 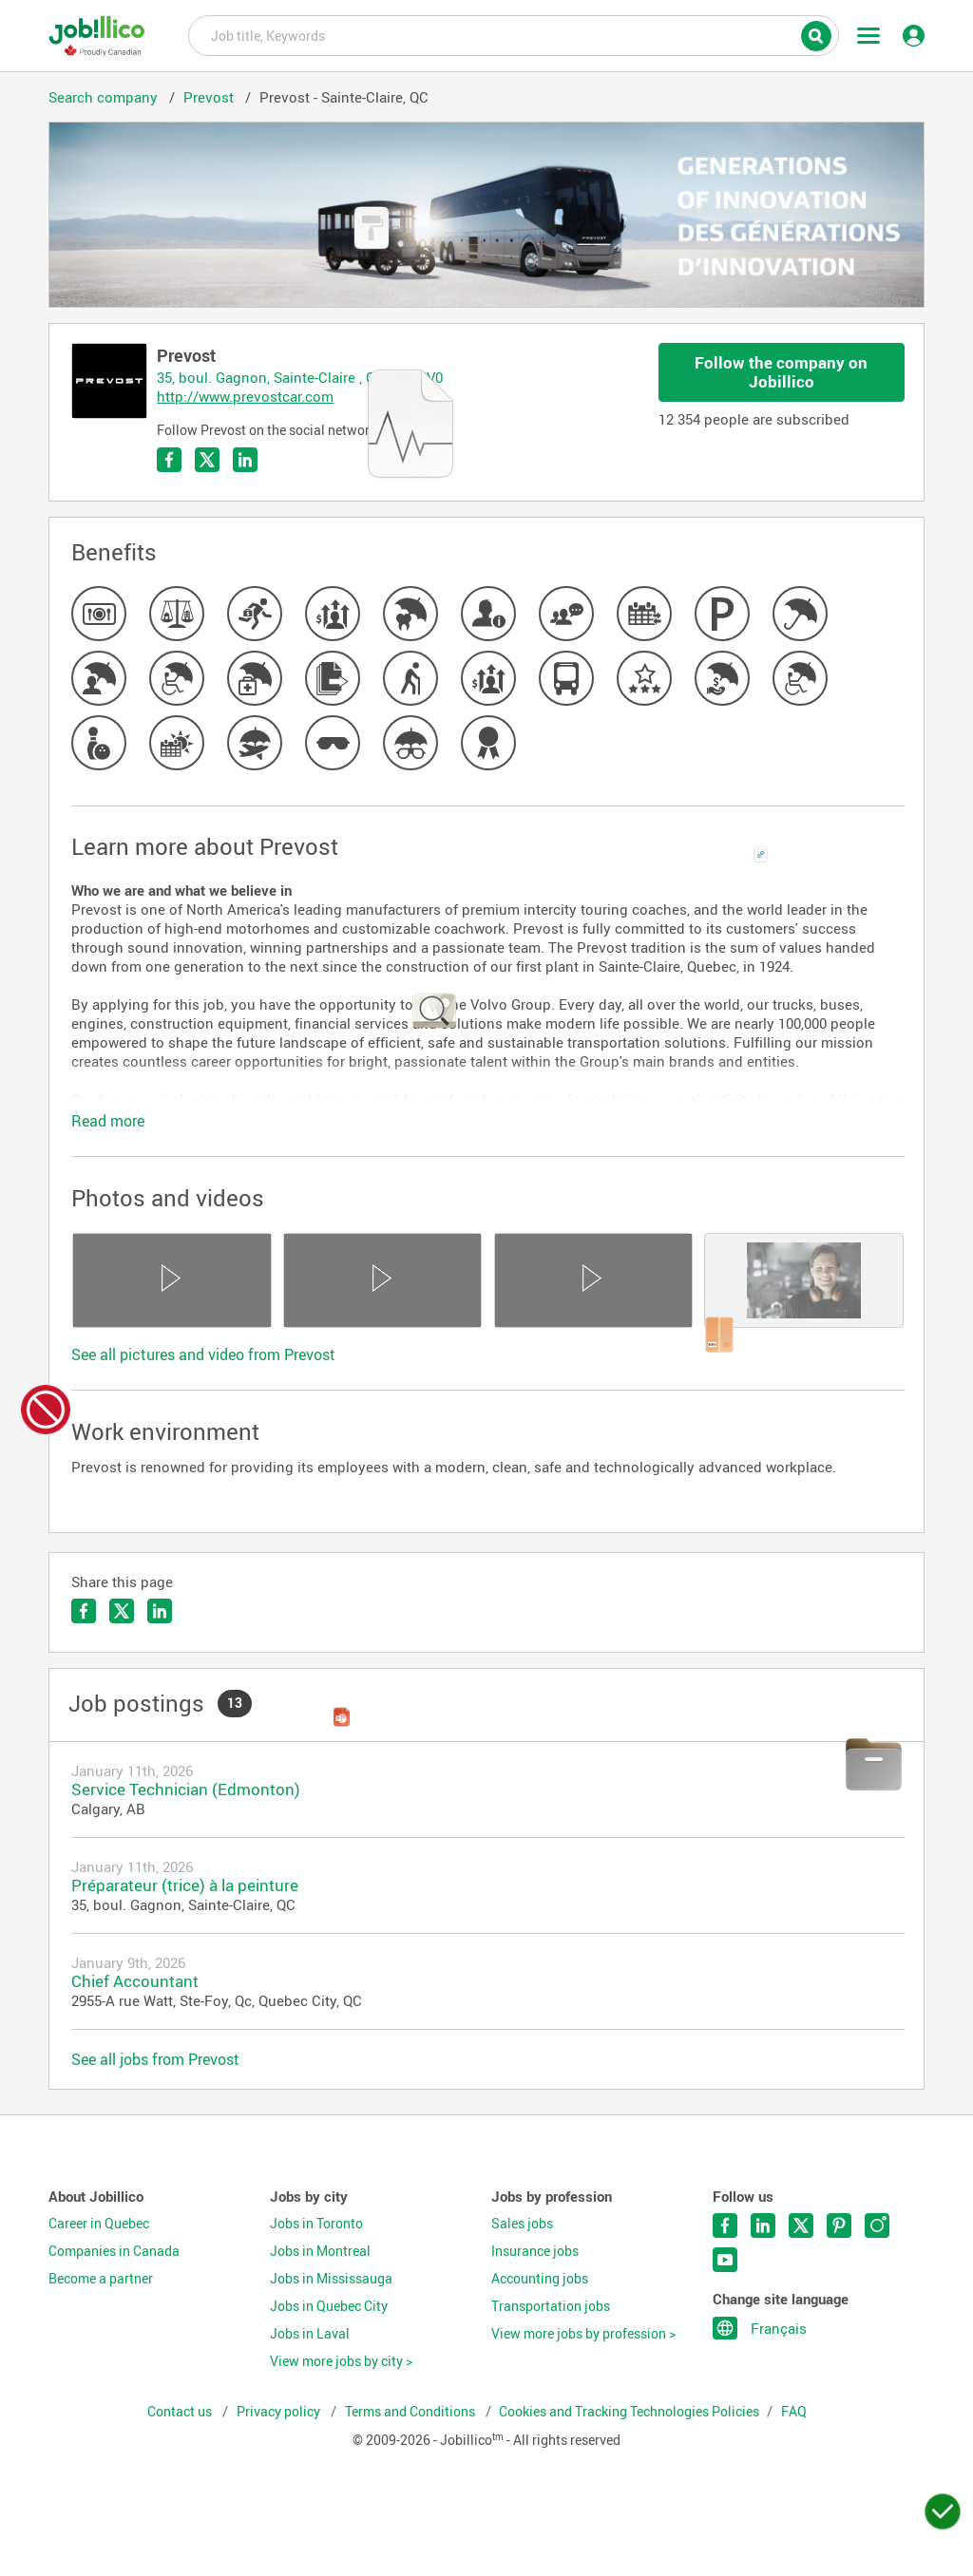 I want to click on delete or remove an item, so click(x=46, y=1410).